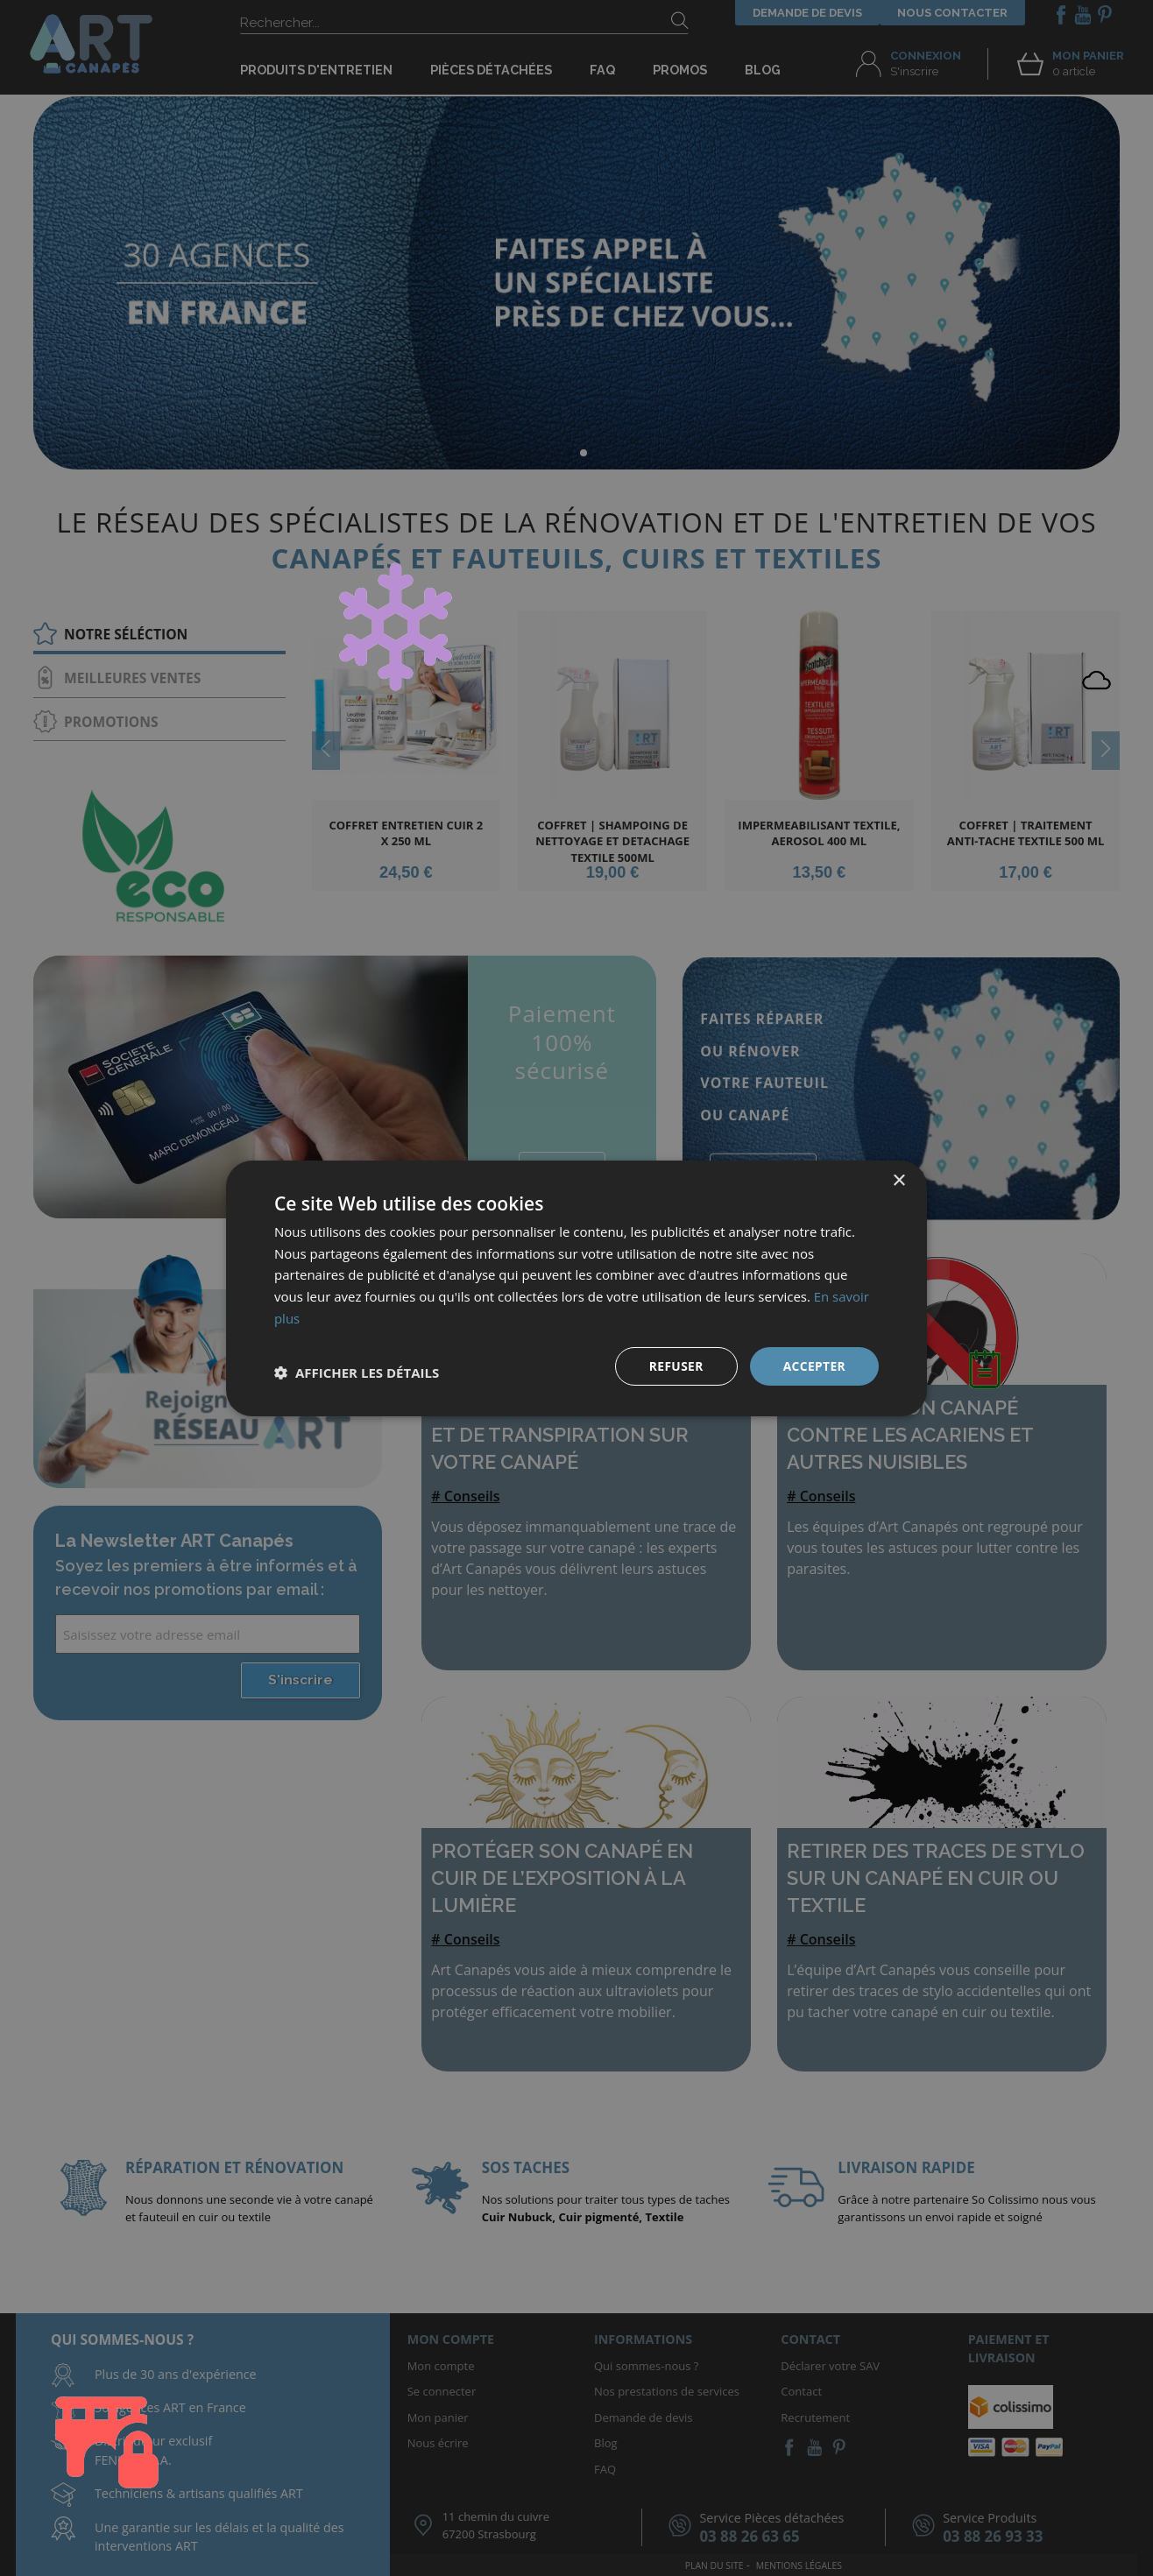  Describe the element at coordinates (1096, 680) in the screenshot. I see `cloud storage or sync status` at that location.